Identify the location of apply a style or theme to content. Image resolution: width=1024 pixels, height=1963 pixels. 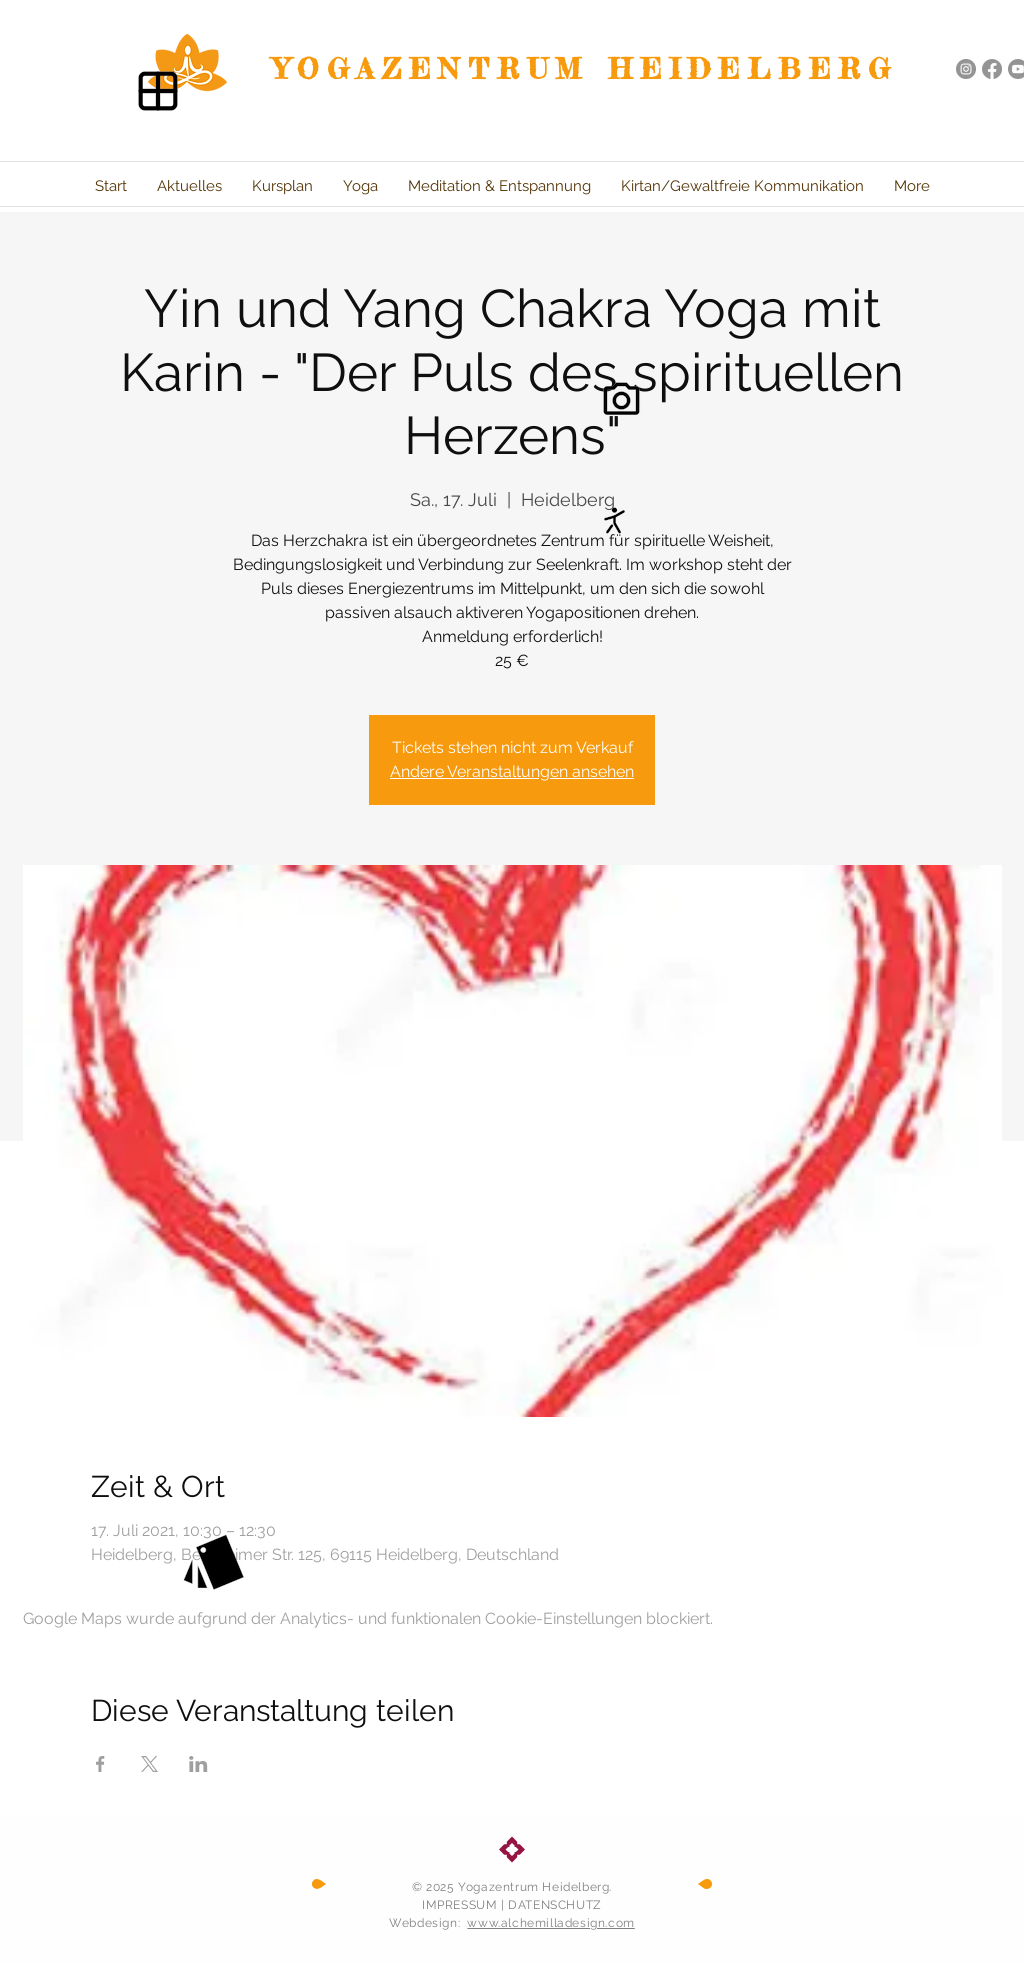
(214, 1561).